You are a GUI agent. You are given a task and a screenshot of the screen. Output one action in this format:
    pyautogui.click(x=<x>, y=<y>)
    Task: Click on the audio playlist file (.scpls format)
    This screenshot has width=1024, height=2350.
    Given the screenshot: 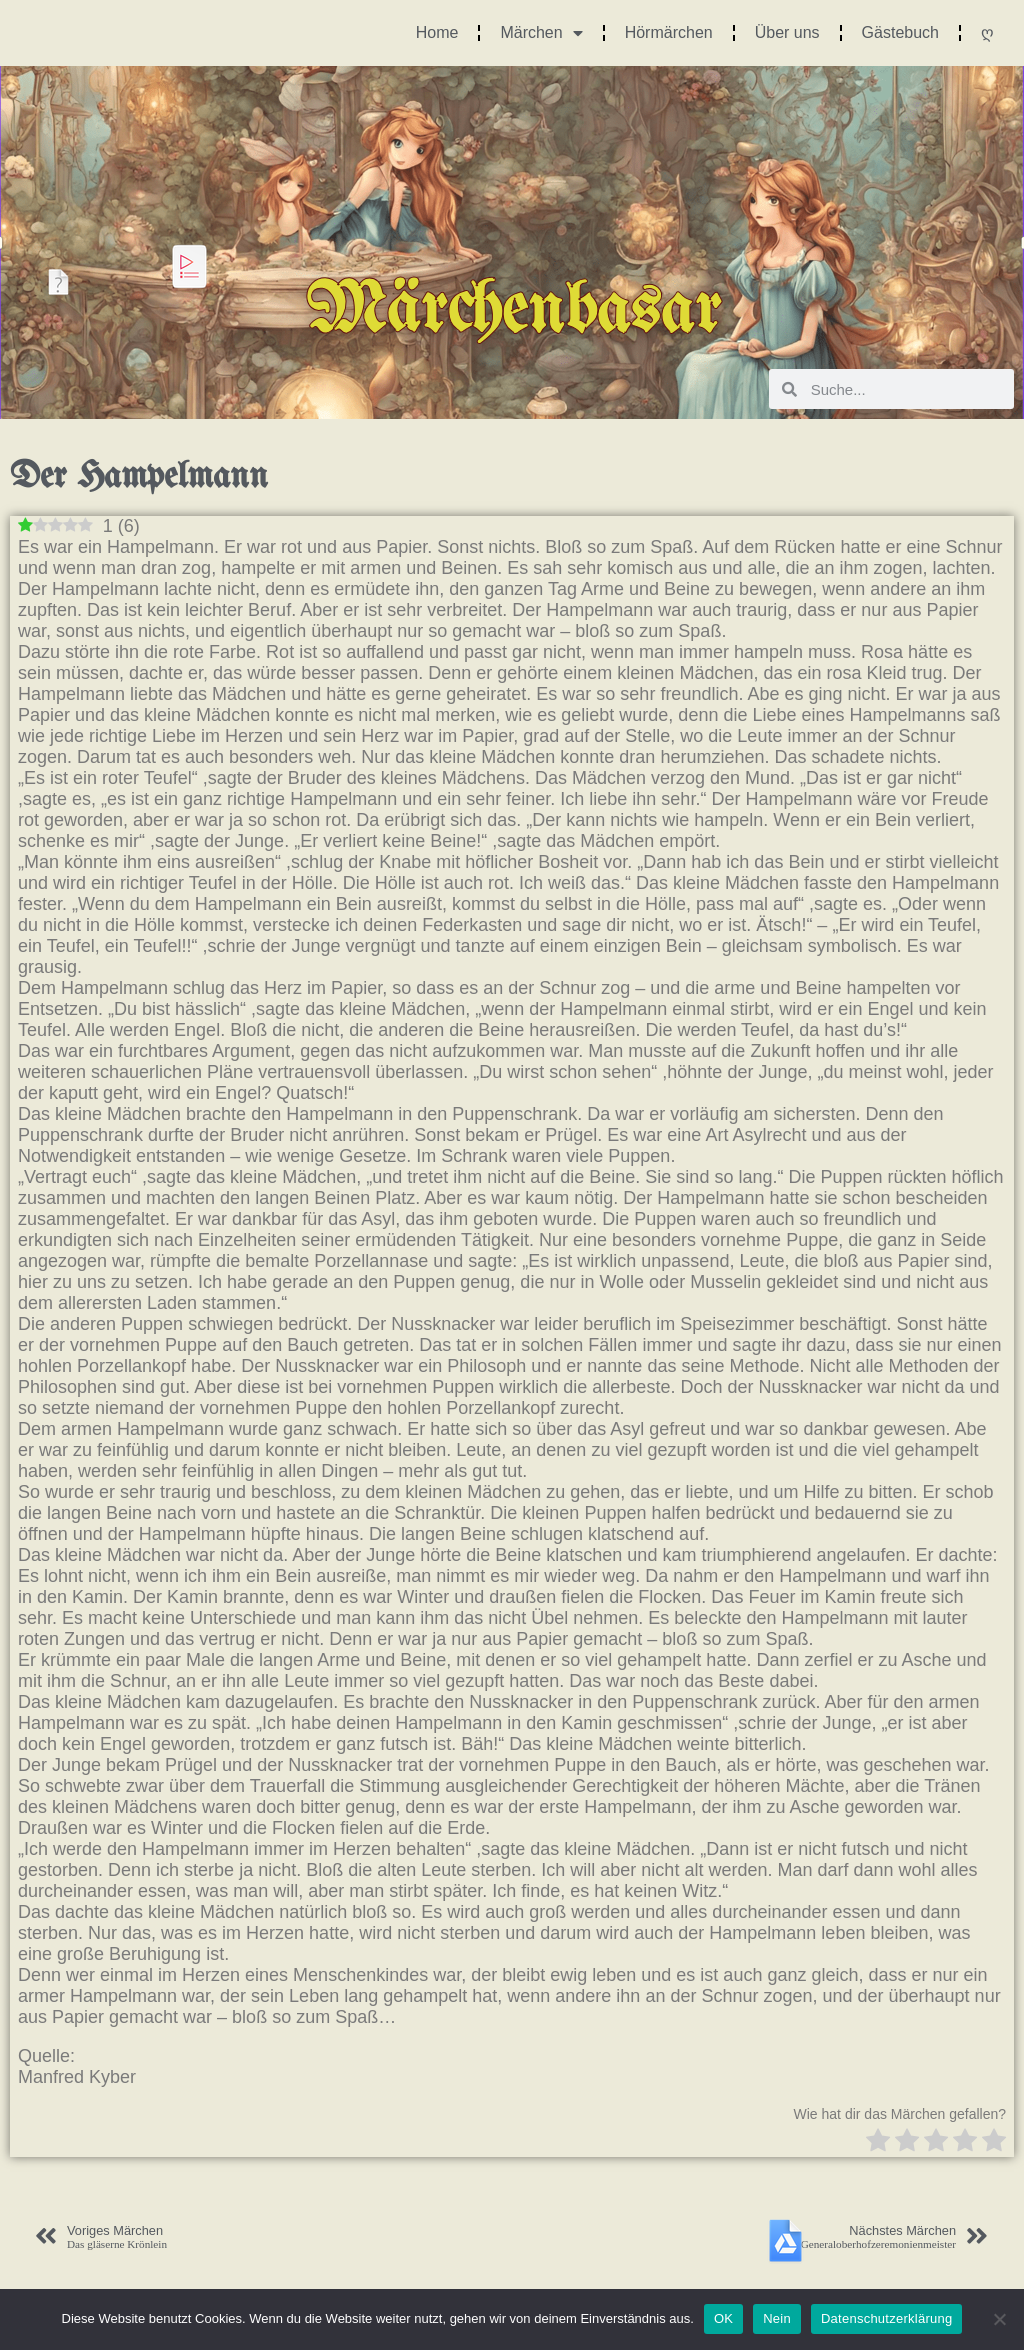 What is the action you would take?
    pyautogui.click(x=189, y=266)
    